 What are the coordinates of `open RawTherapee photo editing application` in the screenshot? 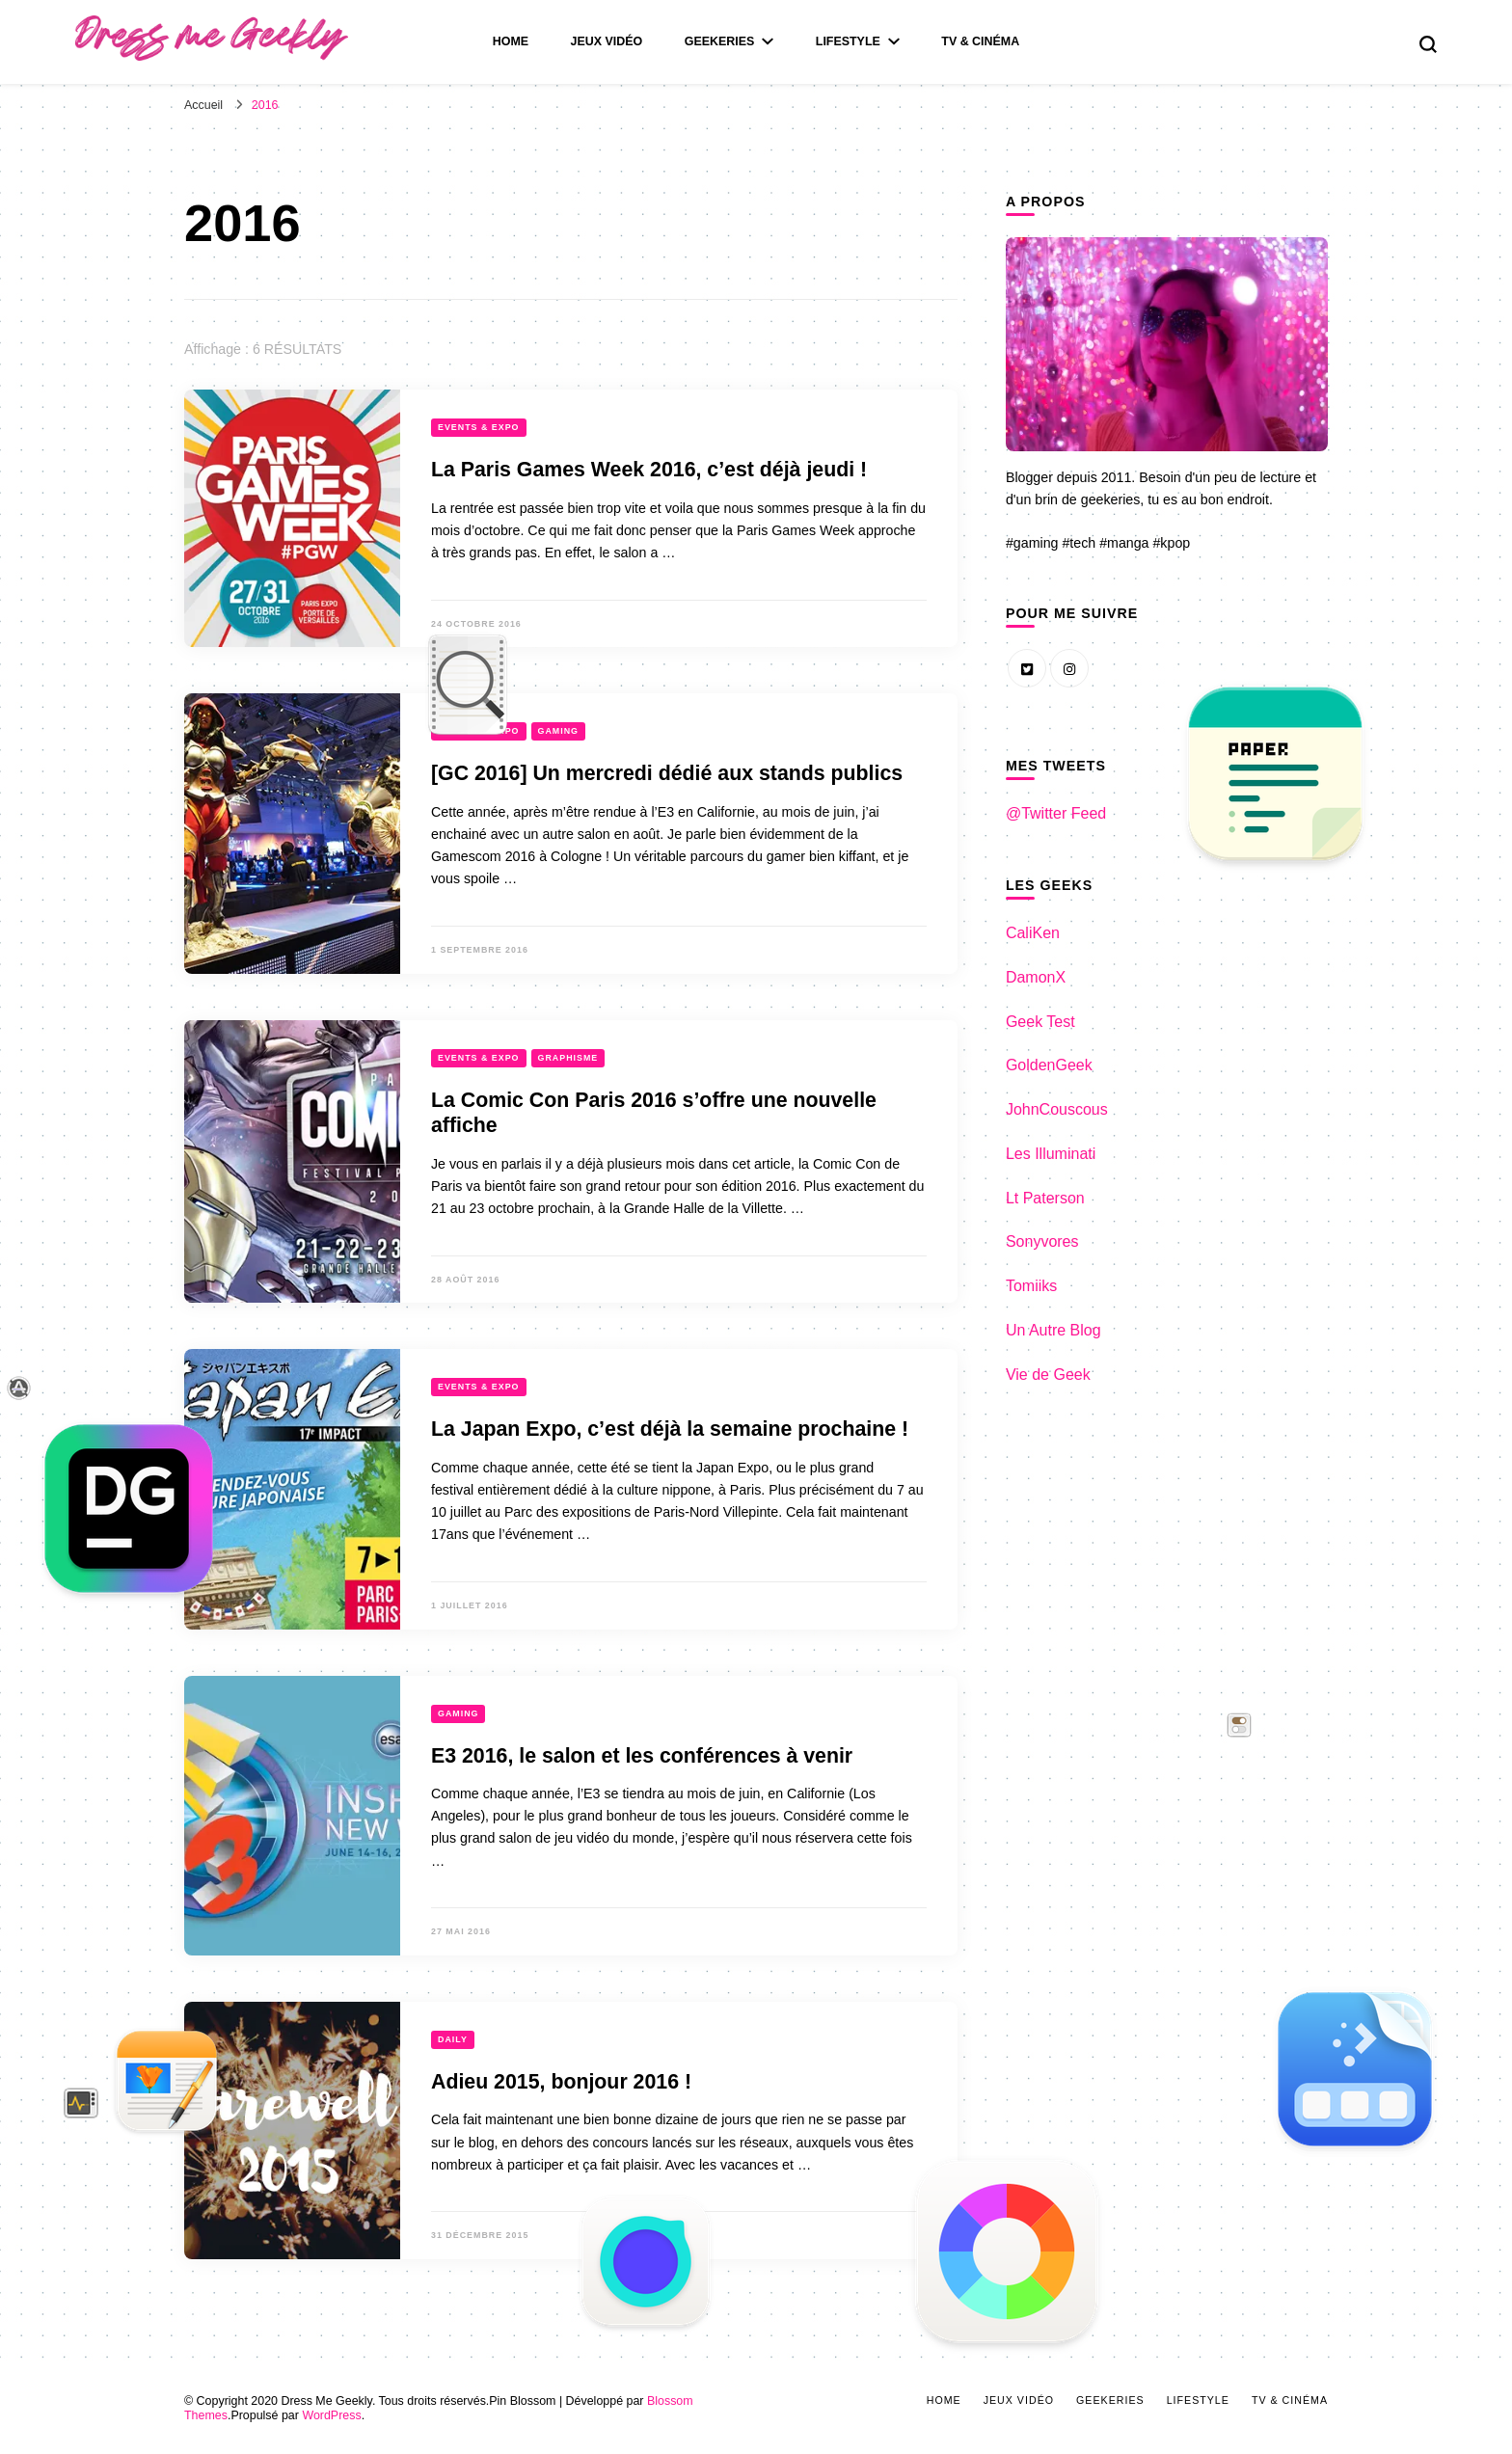 It's located at (1007, 2252).